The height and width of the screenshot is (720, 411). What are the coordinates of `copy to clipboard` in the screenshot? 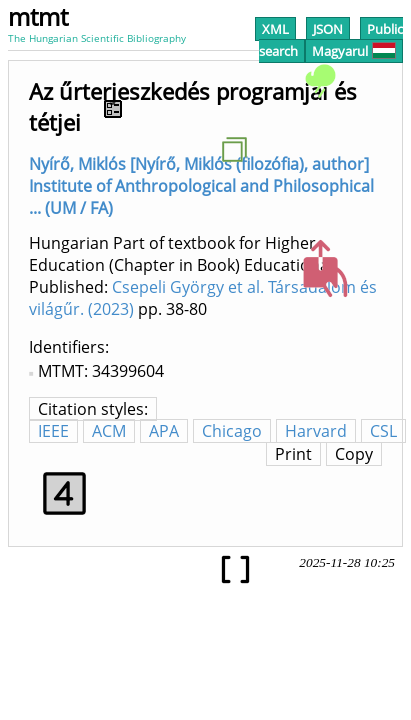 It's located at (234, 149).